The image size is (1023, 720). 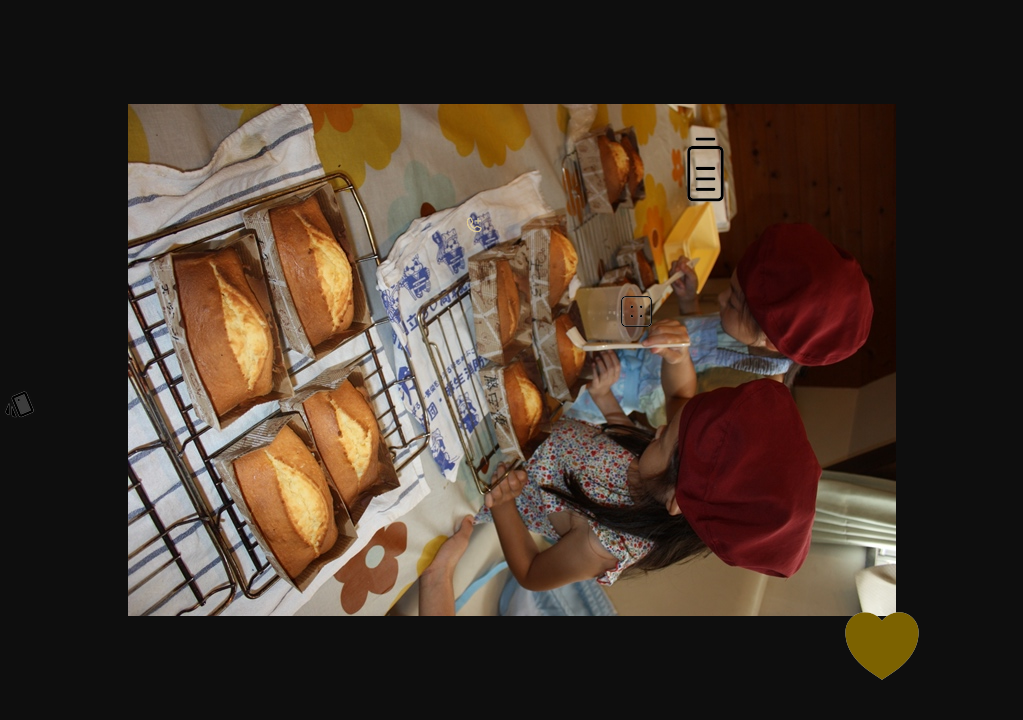 I want to click on randomize or shuffle content, so click(x=636, y=311).